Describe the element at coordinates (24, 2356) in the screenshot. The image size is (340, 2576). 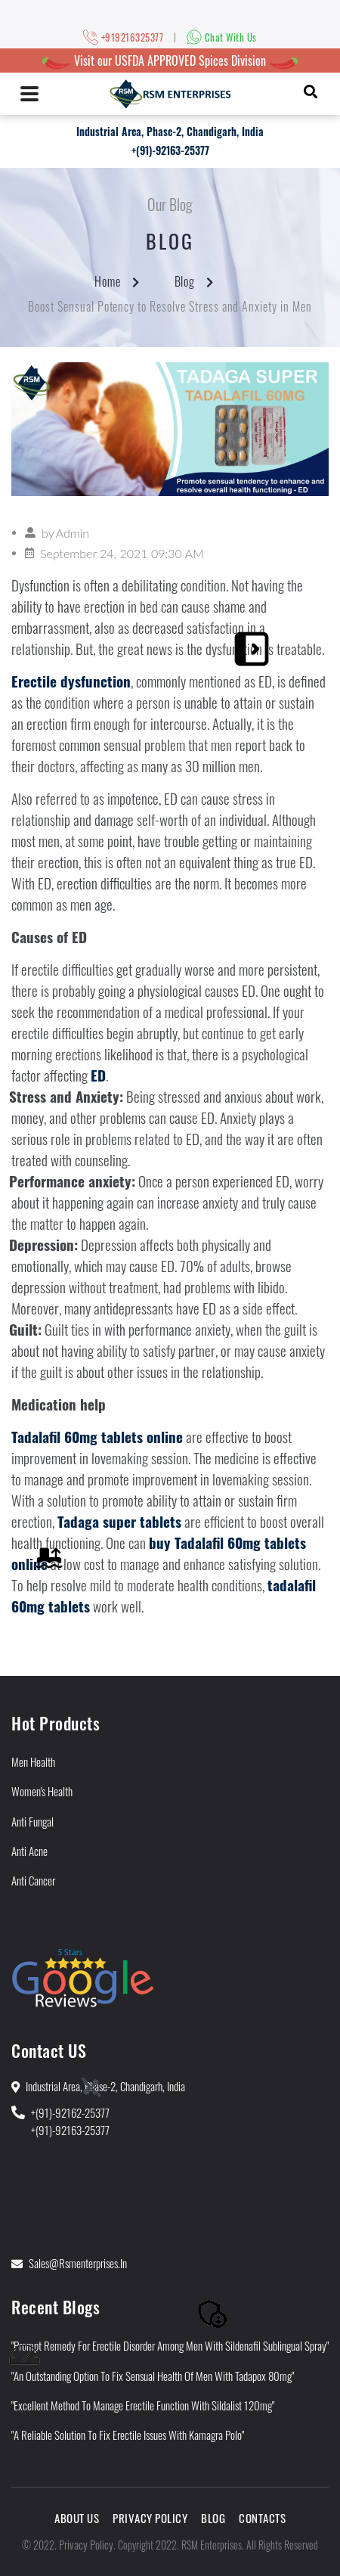
I see `view performance or speed metrics` at that location.